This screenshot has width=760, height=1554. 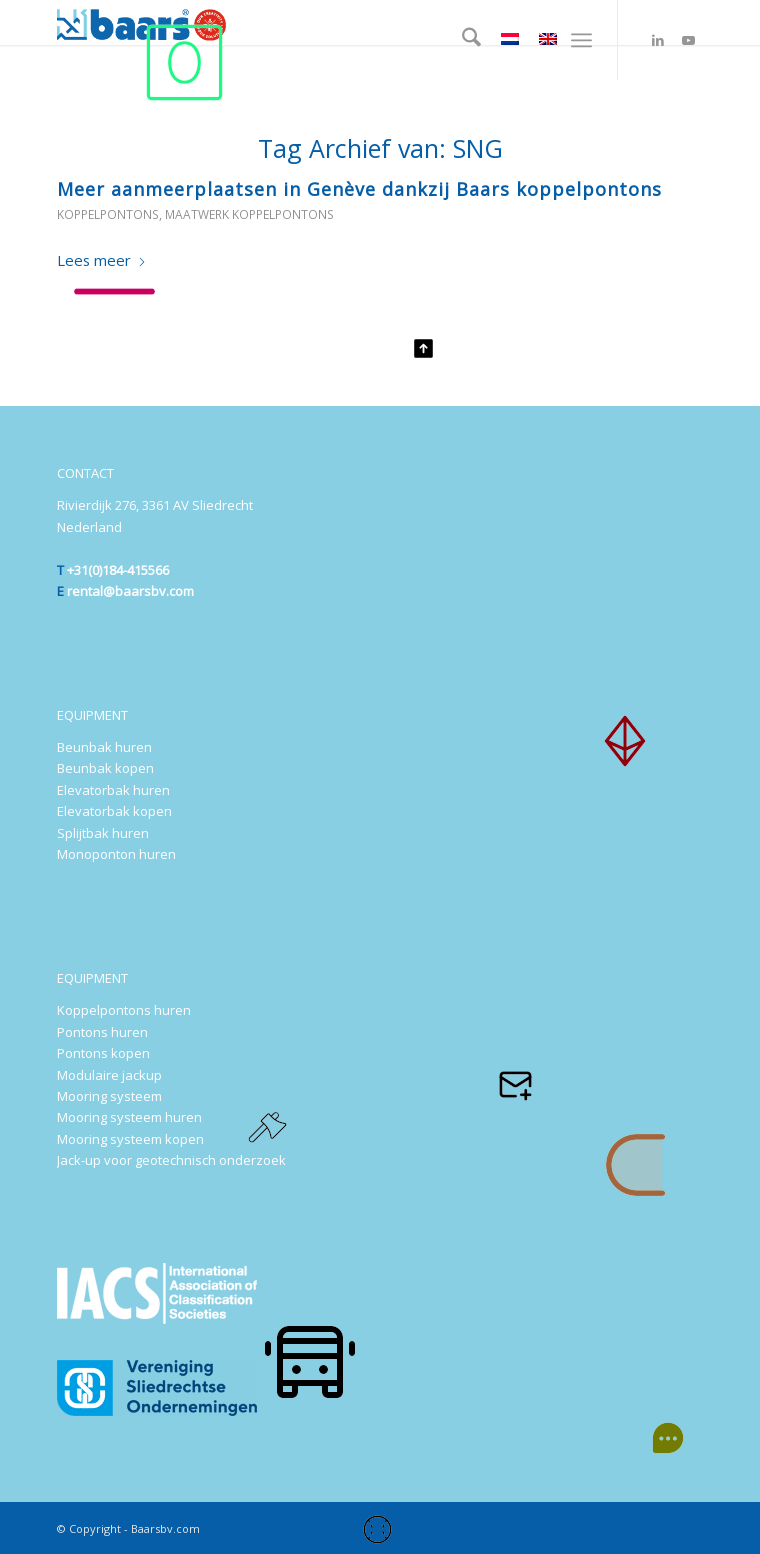 I want to click on represents the number zero in a numeric input or display, so click(x=184, y=62).